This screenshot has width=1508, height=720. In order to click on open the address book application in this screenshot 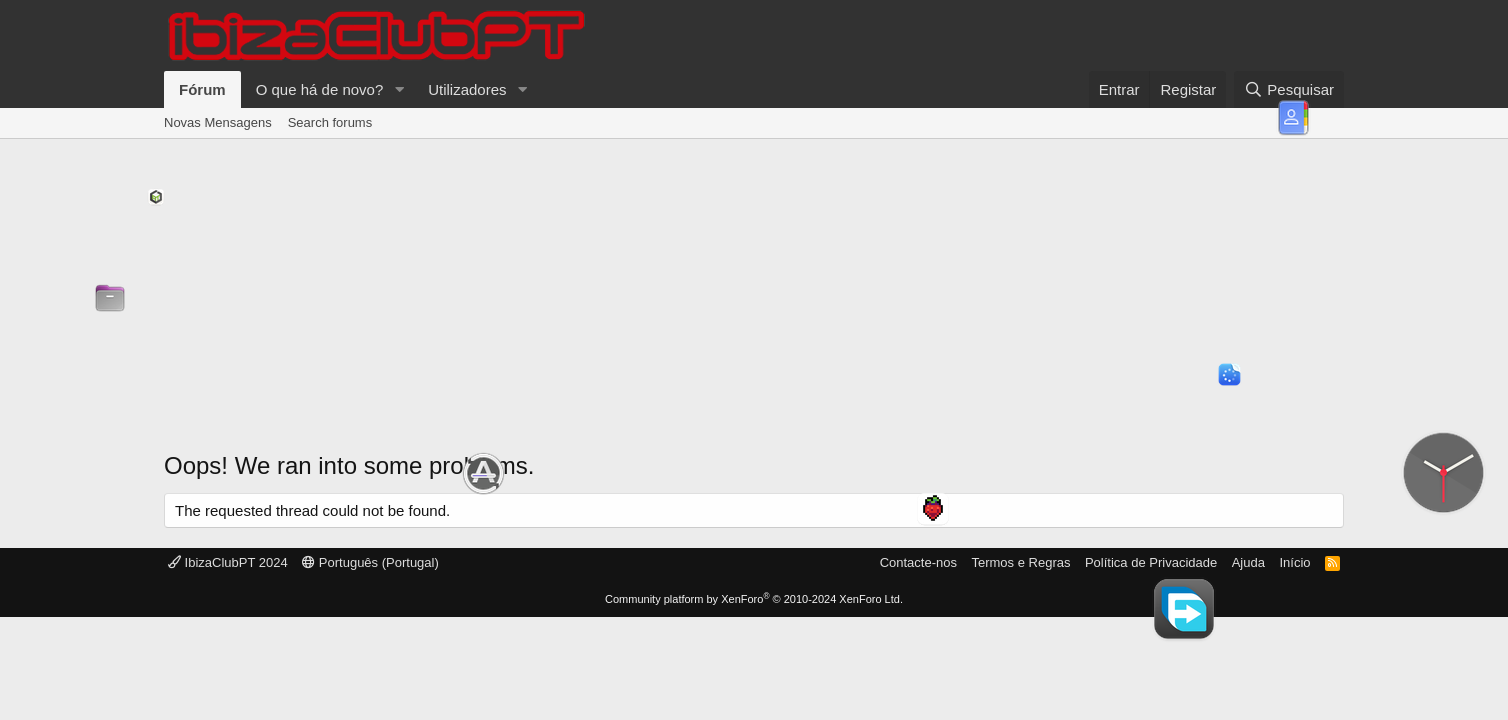, I will do `click(1293, 117)`.